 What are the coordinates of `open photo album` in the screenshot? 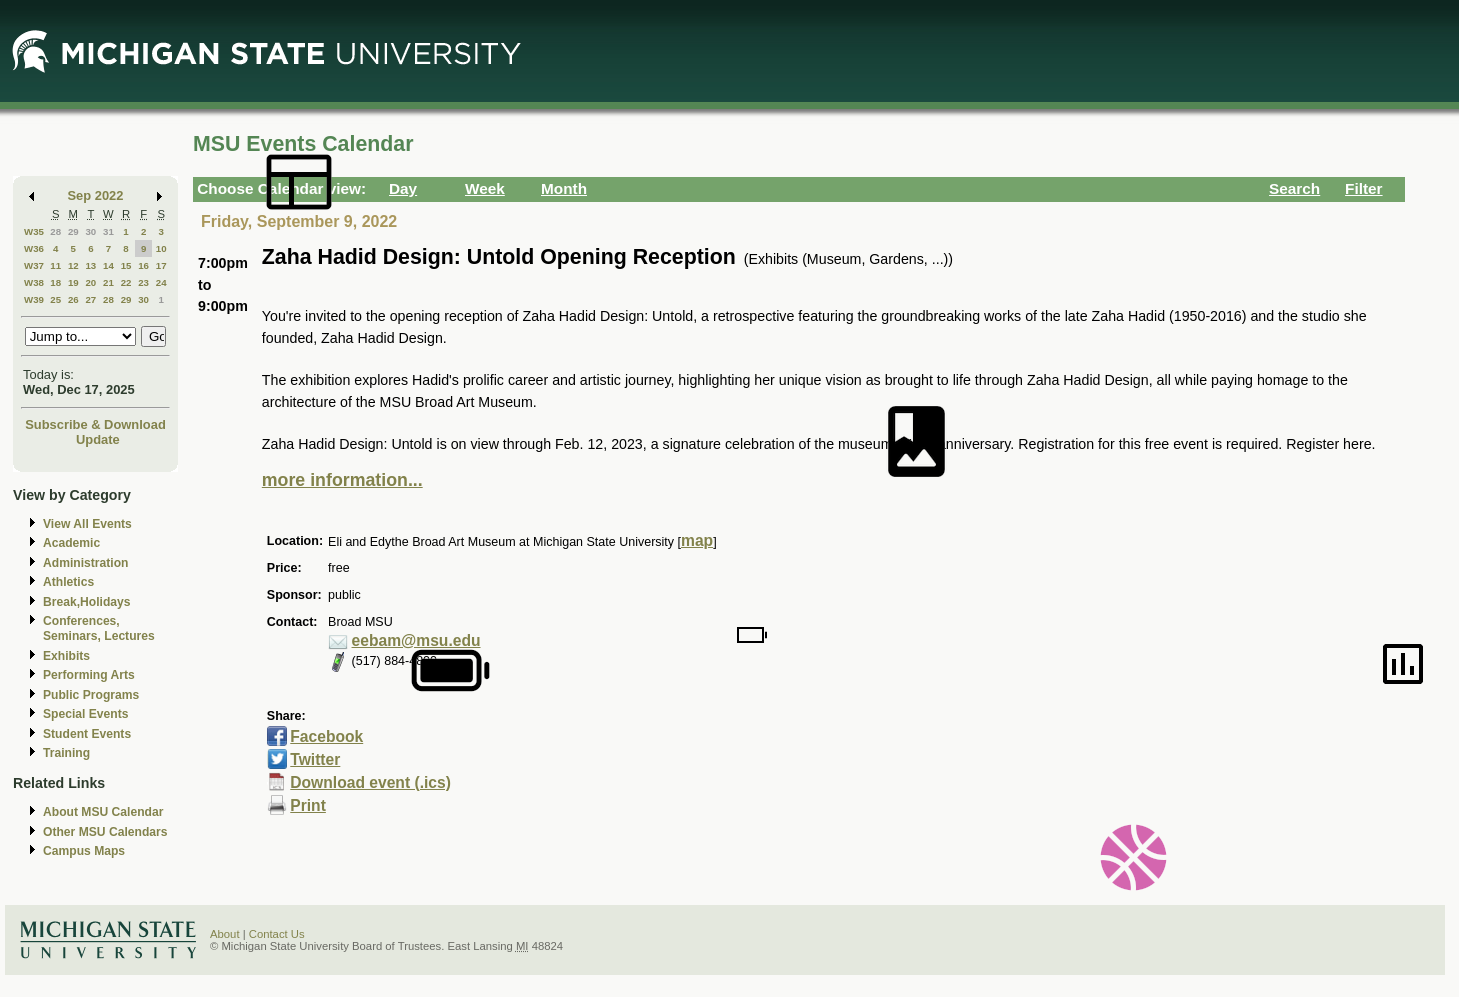 It's located at (916, 441).